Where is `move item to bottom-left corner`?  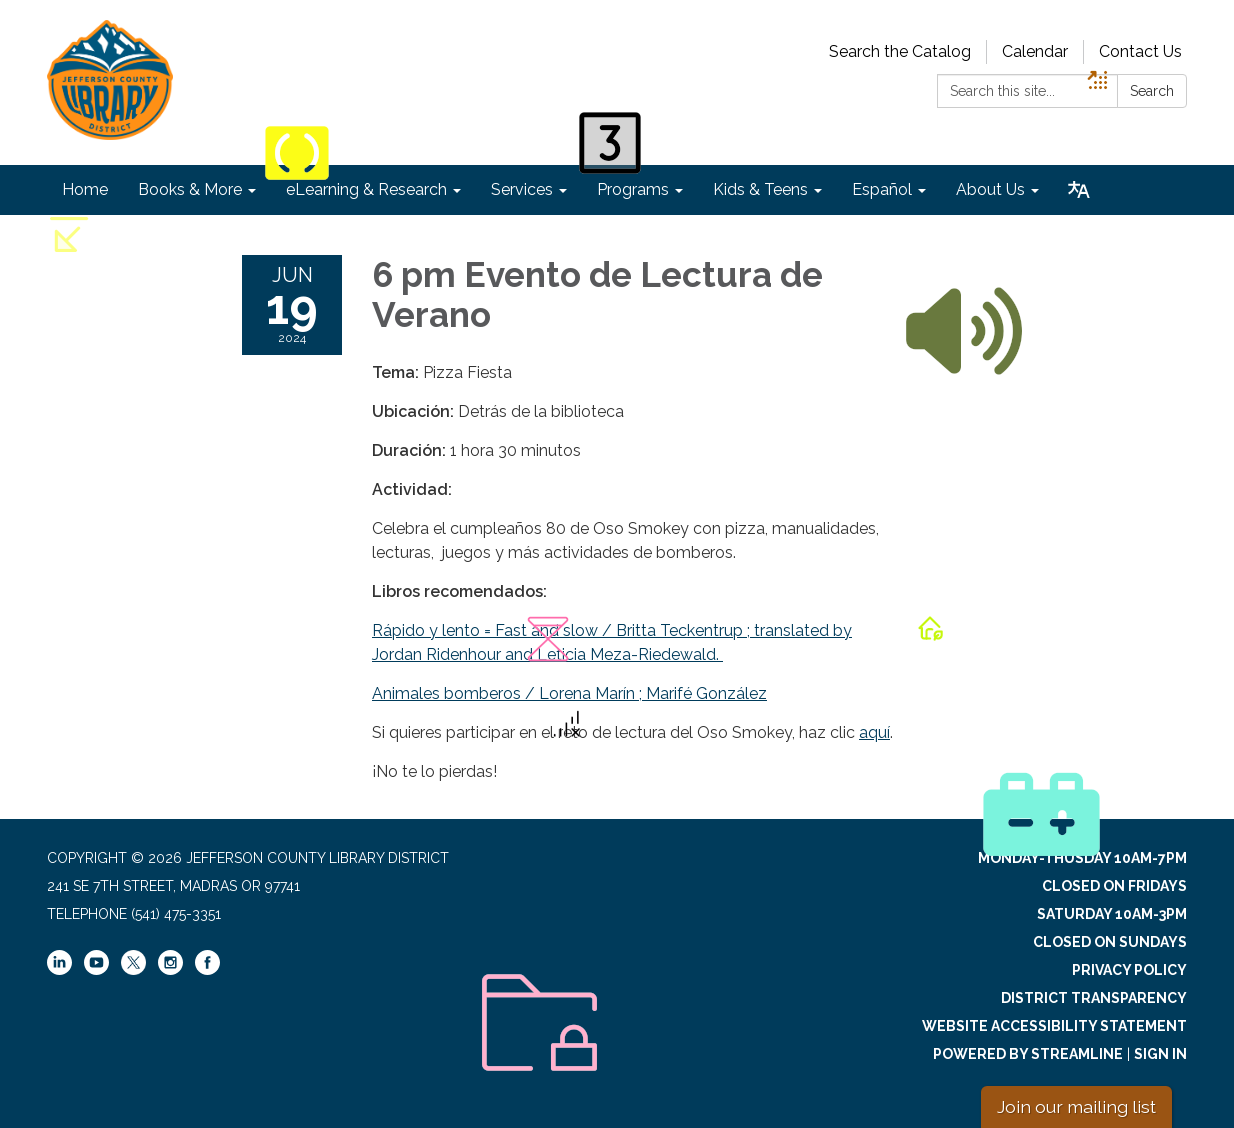 move item to bottom-left corner is located at coordinates (67, 234).